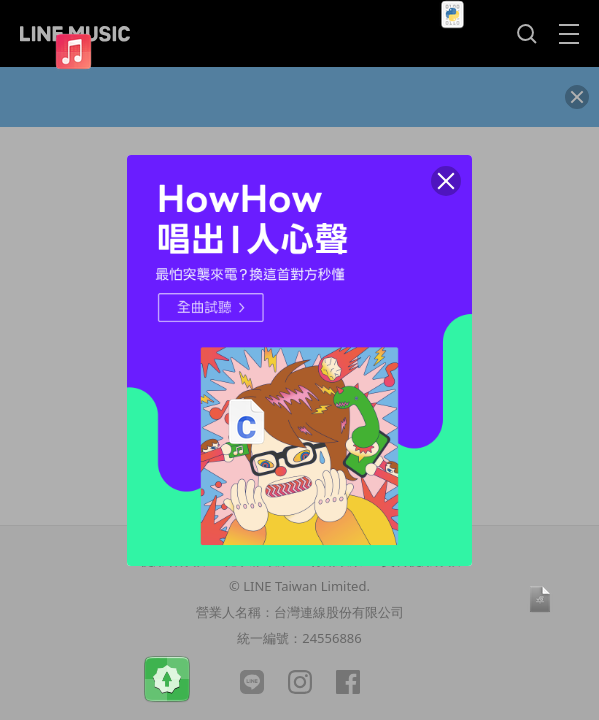  I want to click on python bytecode file (.pyc), so click(452, 14).